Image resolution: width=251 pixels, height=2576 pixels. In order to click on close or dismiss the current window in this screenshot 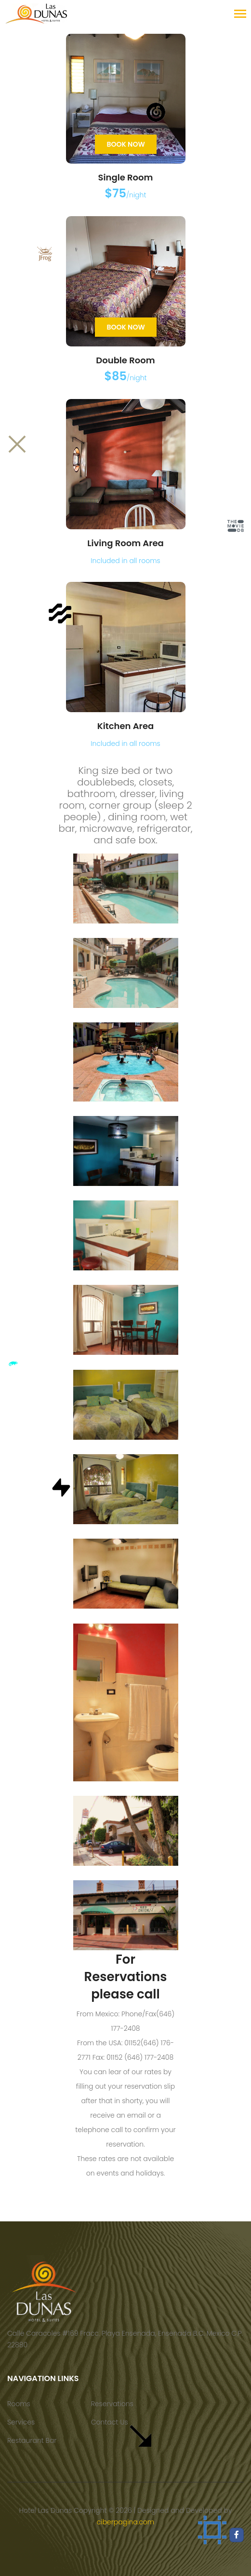, I will do `click(17, 444)`.